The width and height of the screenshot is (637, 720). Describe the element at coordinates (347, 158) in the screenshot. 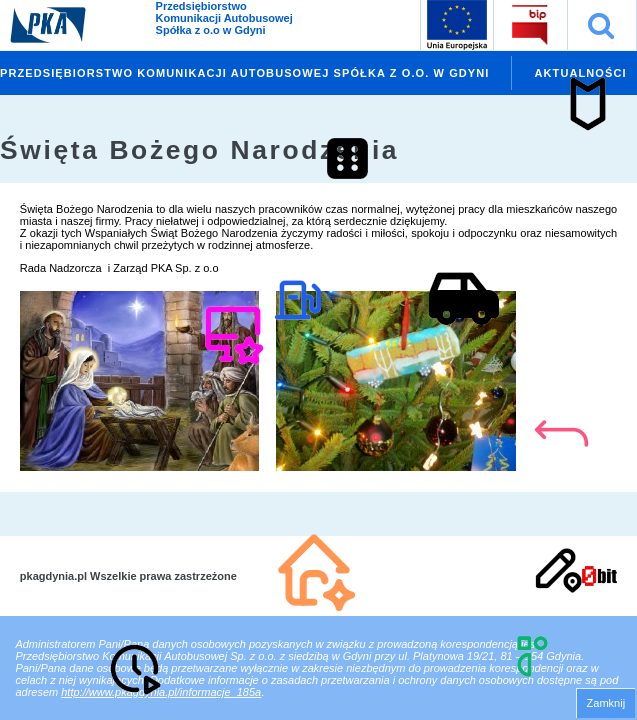

I see `roll the dice or generate a random result` at that location.